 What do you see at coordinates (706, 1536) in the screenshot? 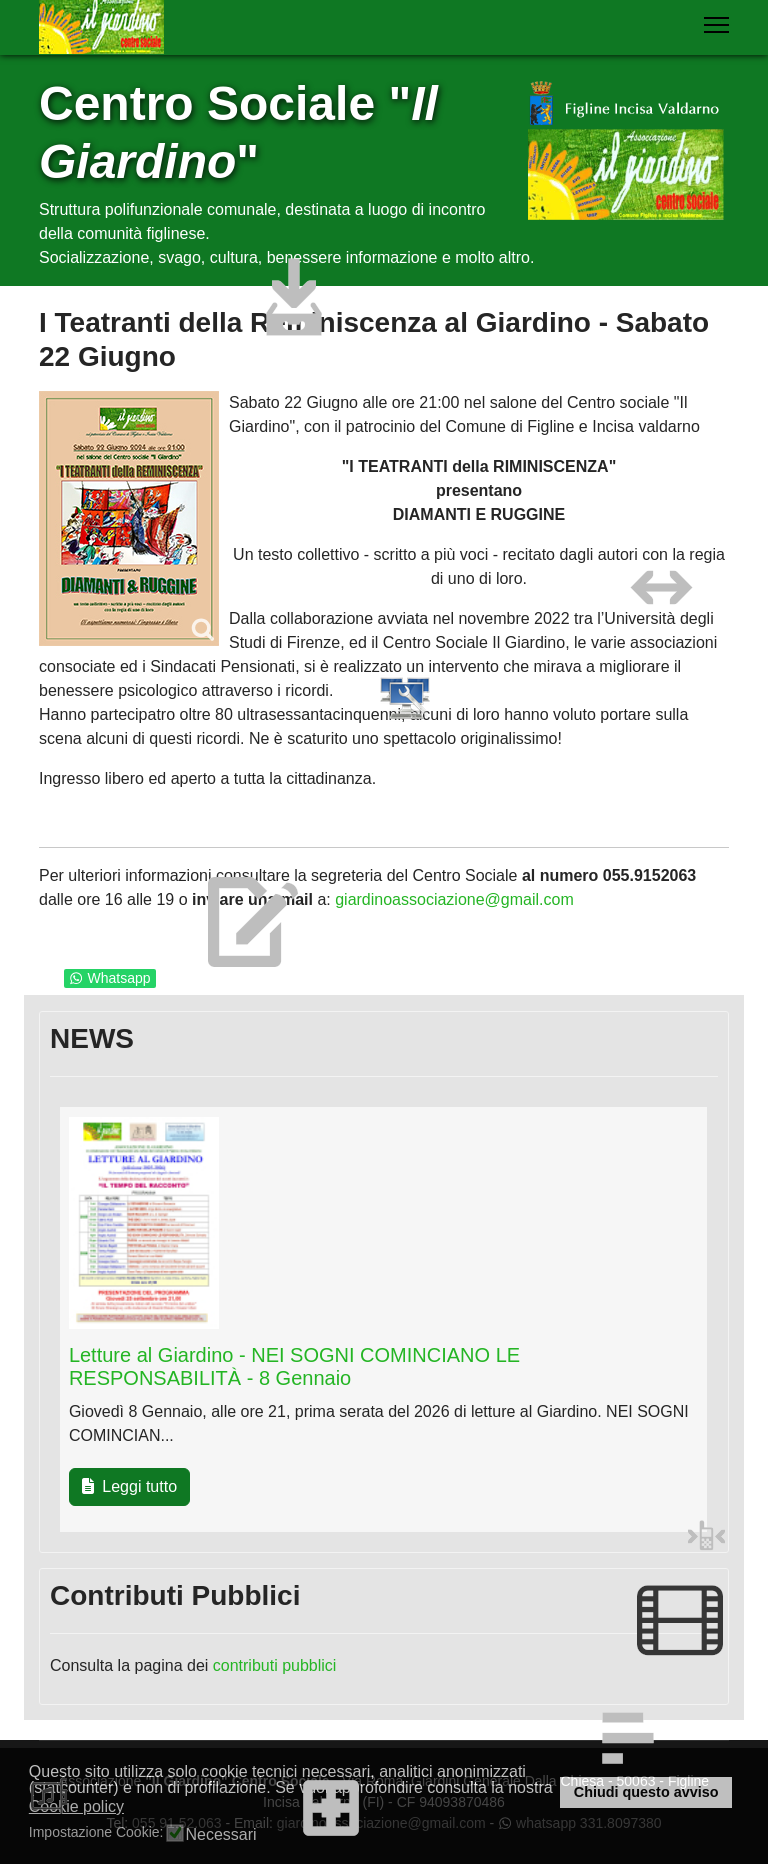
I see `indicates active cellular network connection` at bounding box center [706, 1536].